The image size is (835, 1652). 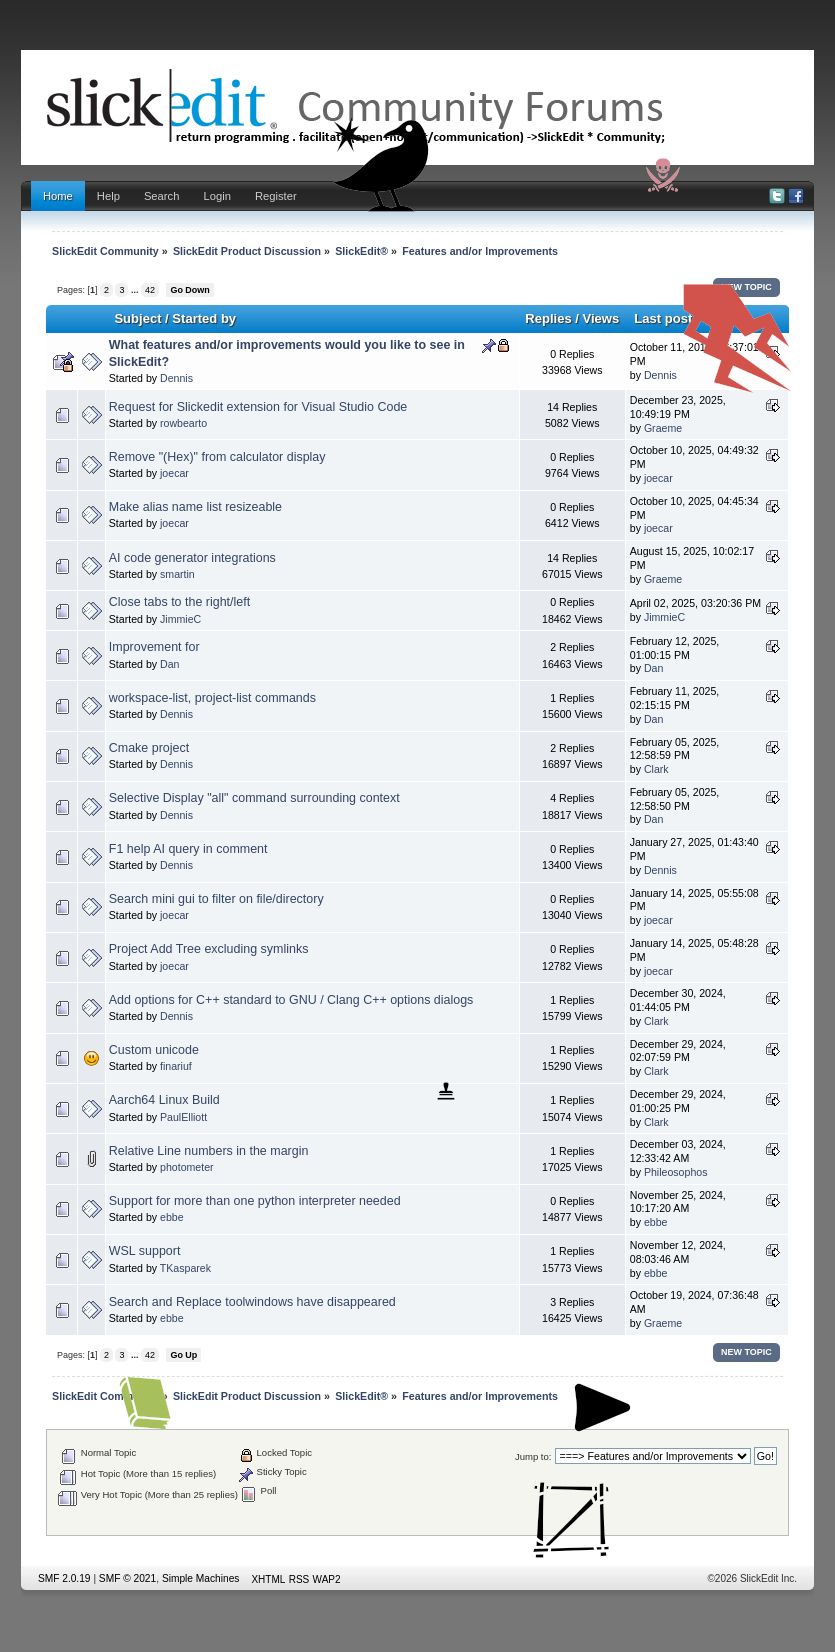 I want to click on open a guidebook or manual, so click(x=145, y=1403).